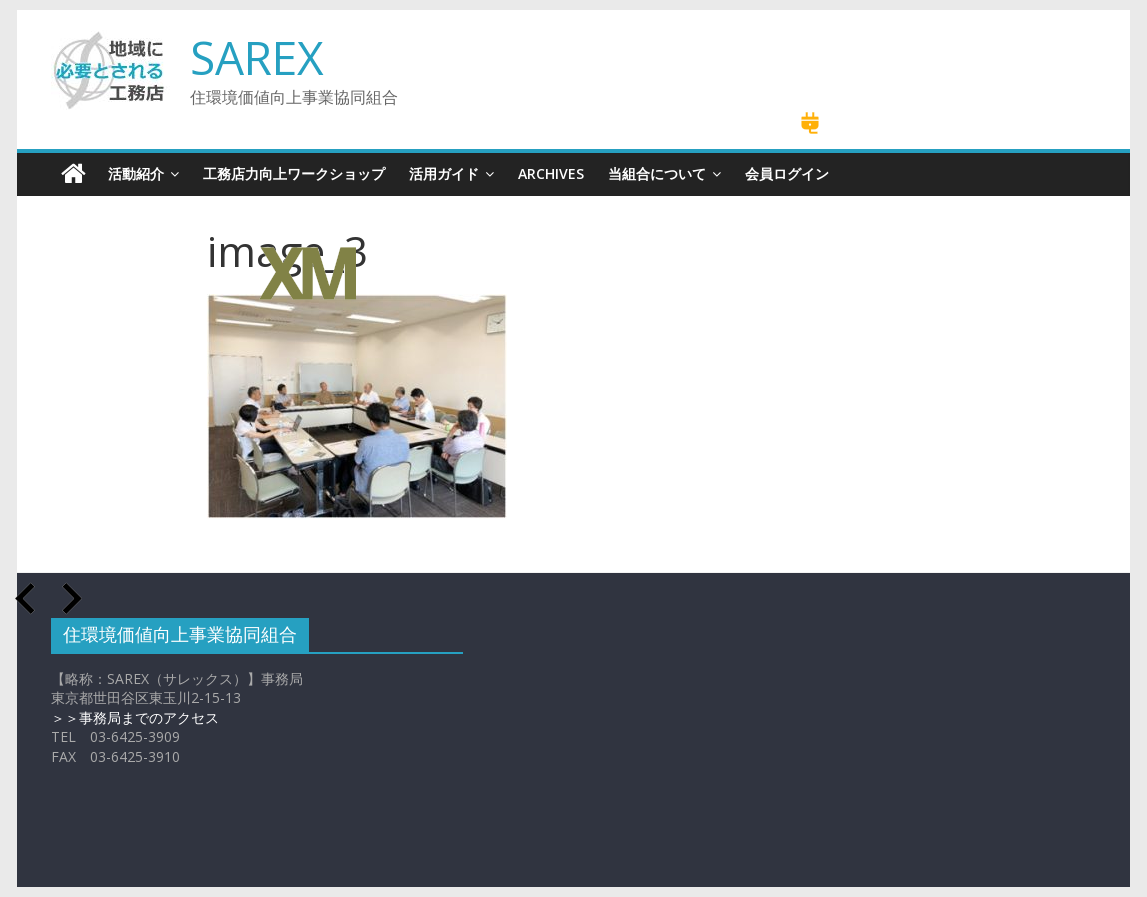 This screenshot has width=1147, height=897. What do you see at coordinates (810, 123) in the screenshot?
I see `connect to power source` at bounding box center [810, 123].